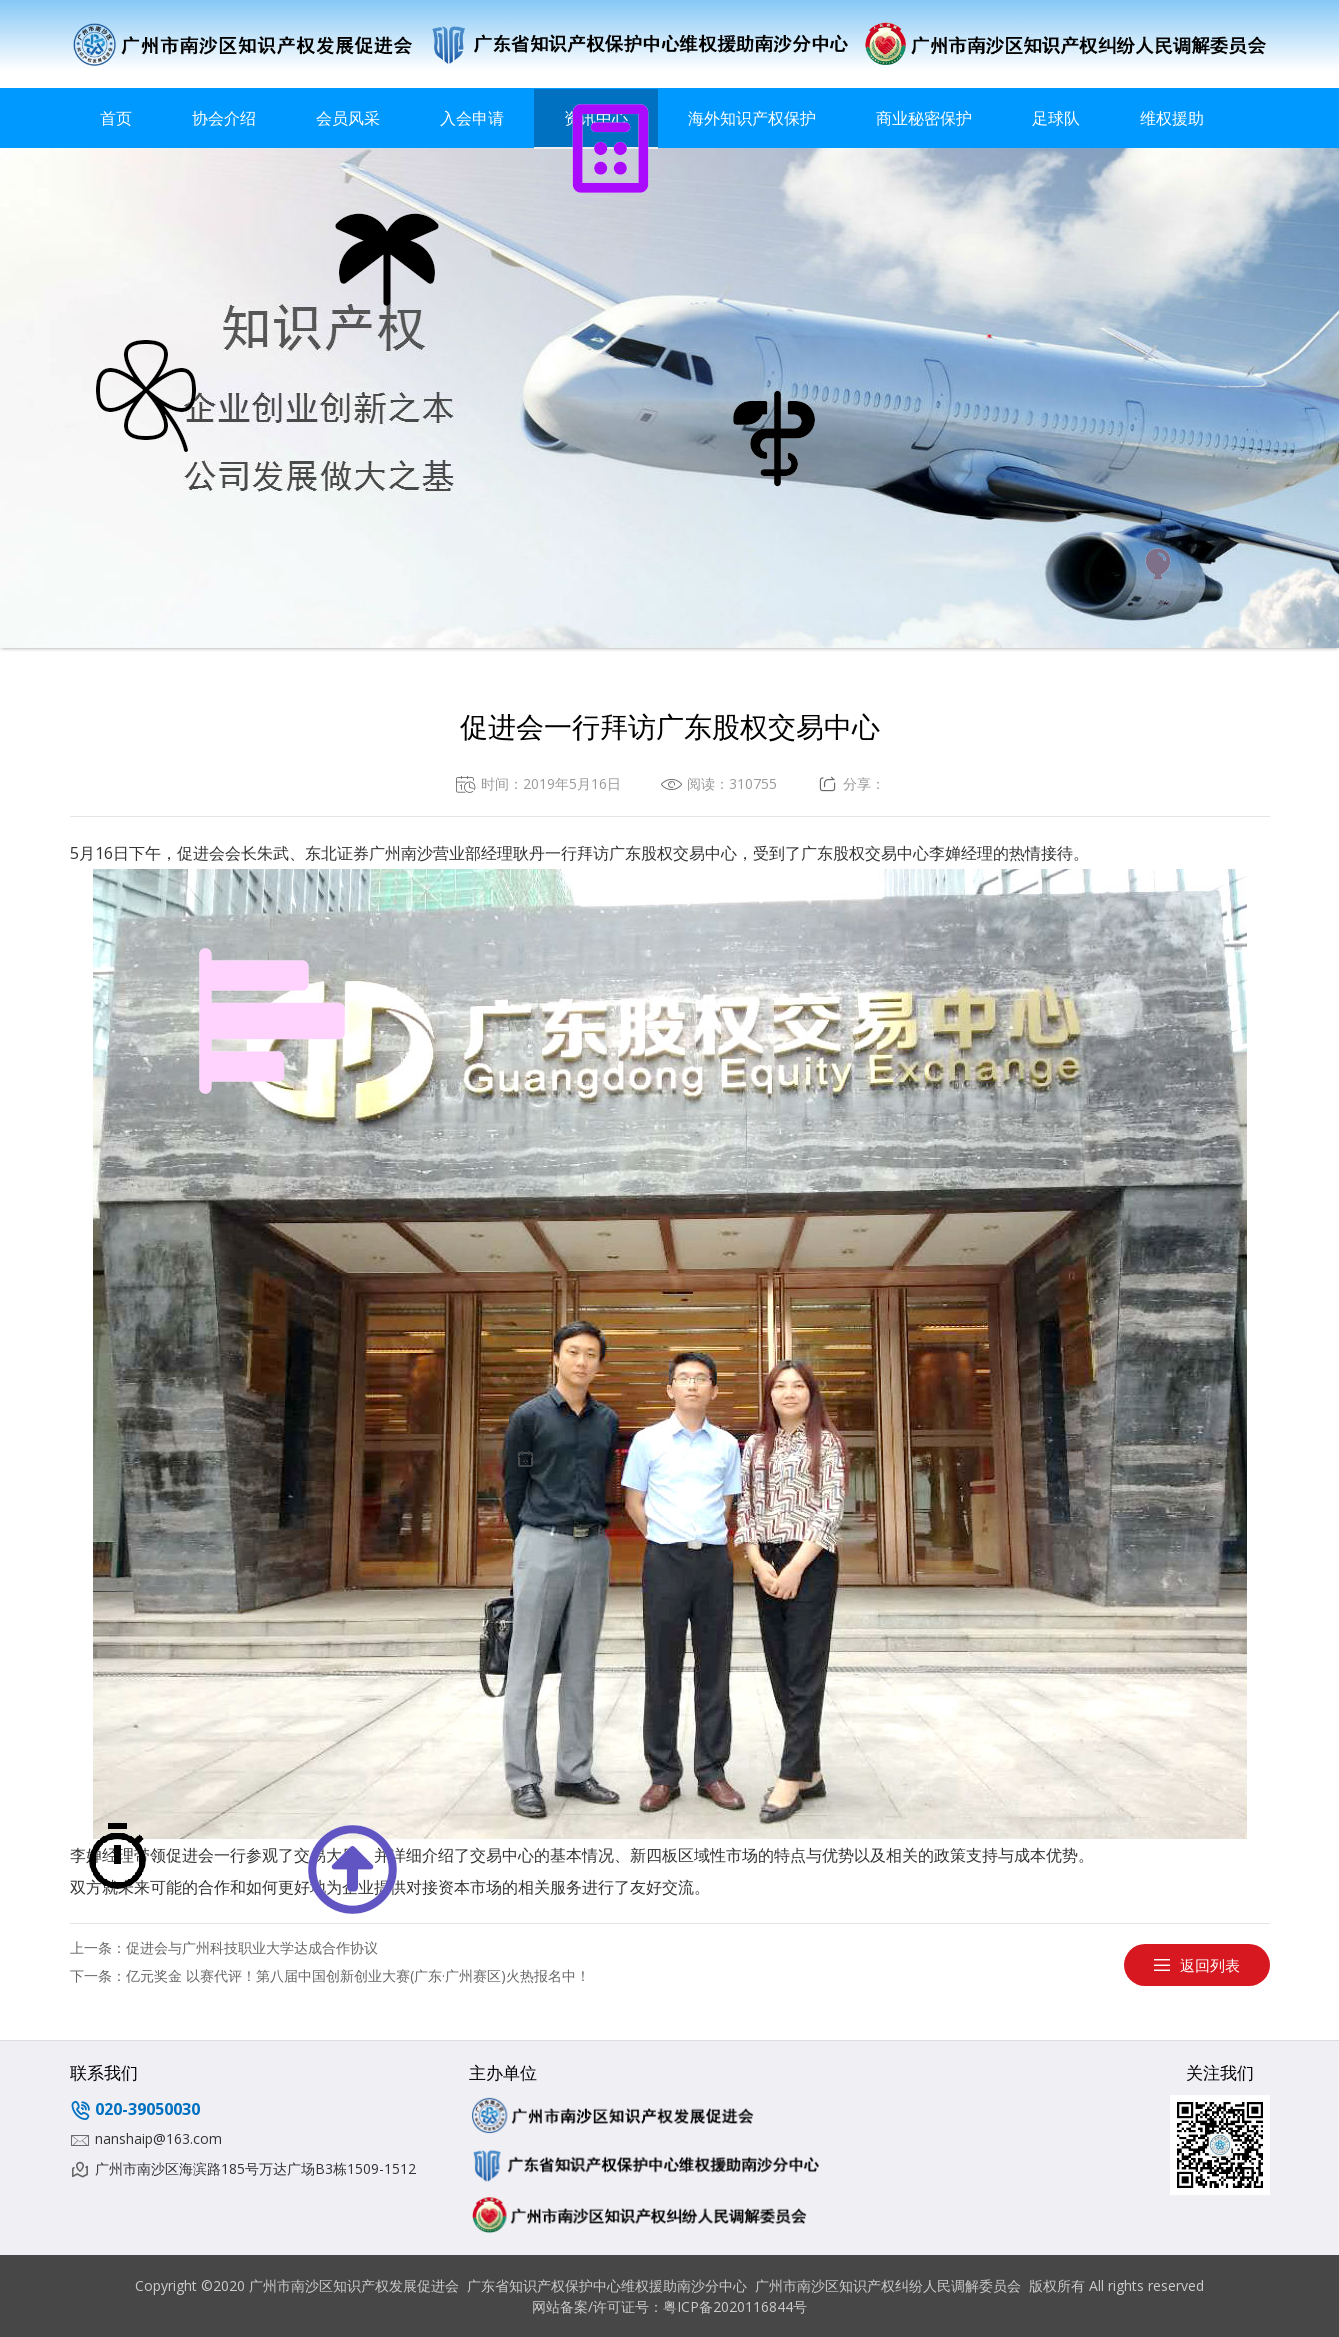  What do you see at coordinates (387, 258) in the screenshot?
I see `indicates tropical or vacation-related content` at bounding box center [387, 258].